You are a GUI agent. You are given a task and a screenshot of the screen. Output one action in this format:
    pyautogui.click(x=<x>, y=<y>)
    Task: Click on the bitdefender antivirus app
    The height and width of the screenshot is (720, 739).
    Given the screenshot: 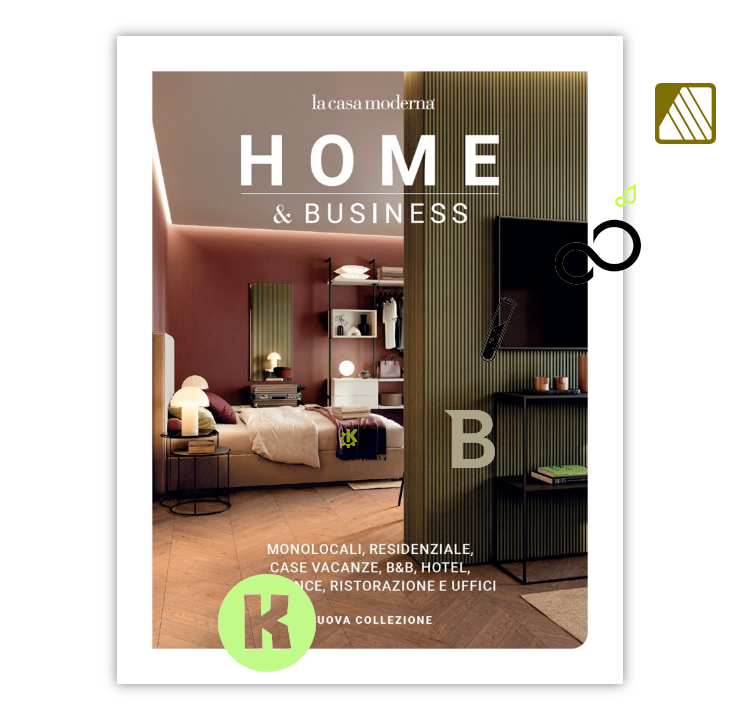 What is the action you would take?
    pyautogui.click(x=470, y=439)
    